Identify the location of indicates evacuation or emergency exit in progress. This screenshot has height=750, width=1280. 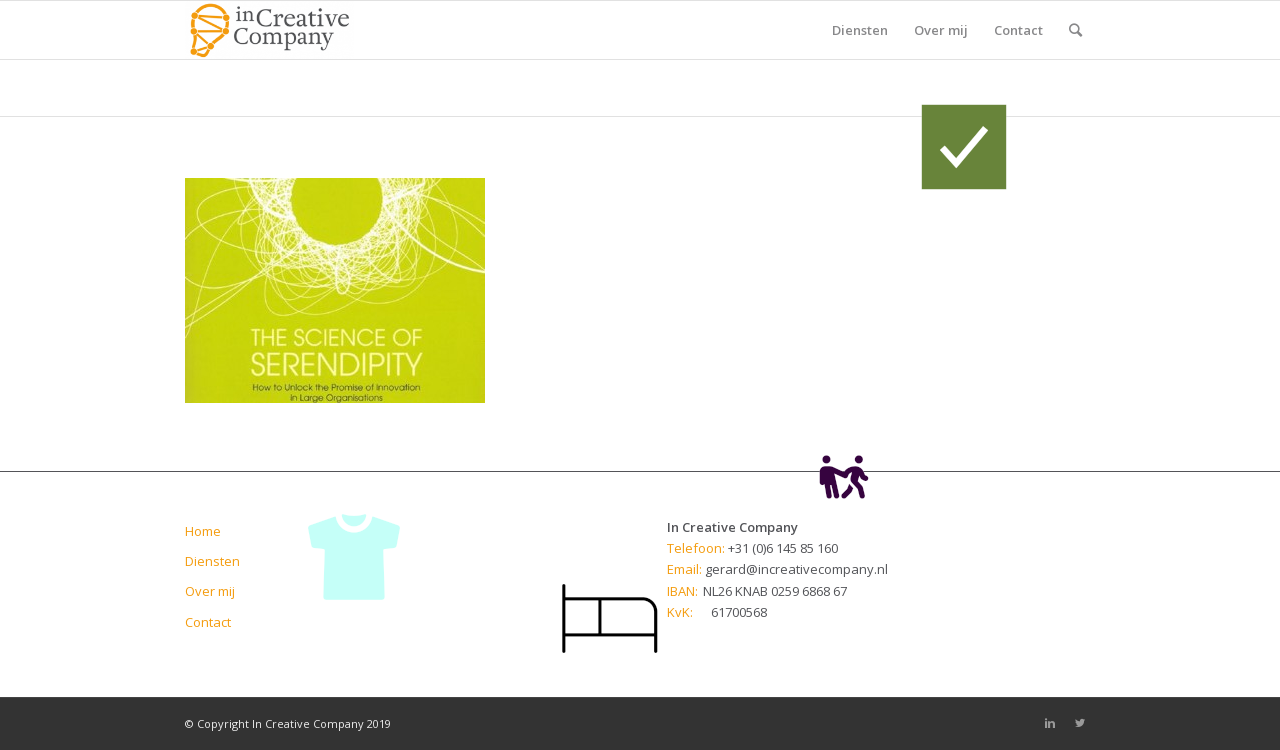
(844, 477).